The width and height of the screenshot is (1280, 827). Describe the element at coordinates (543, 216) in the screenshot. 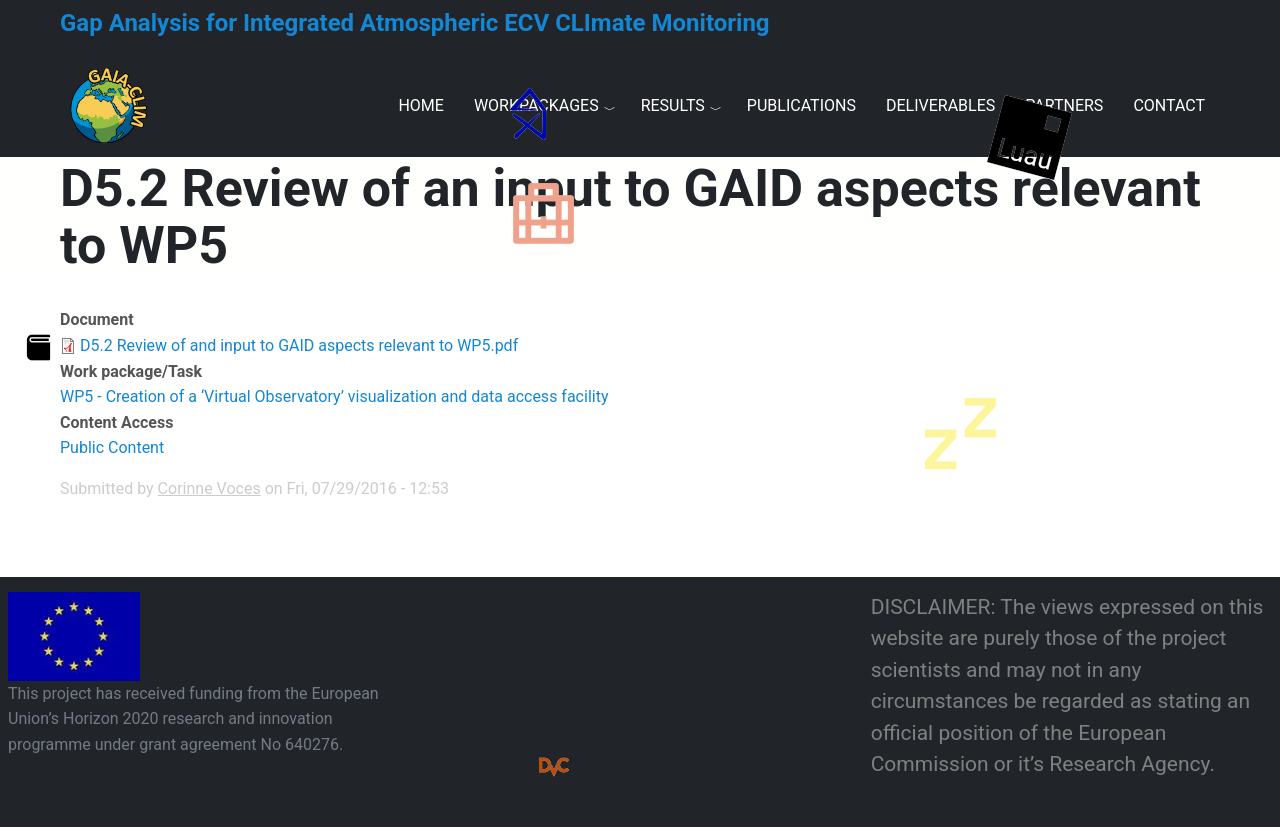

I see `access work or business documents` at that location.